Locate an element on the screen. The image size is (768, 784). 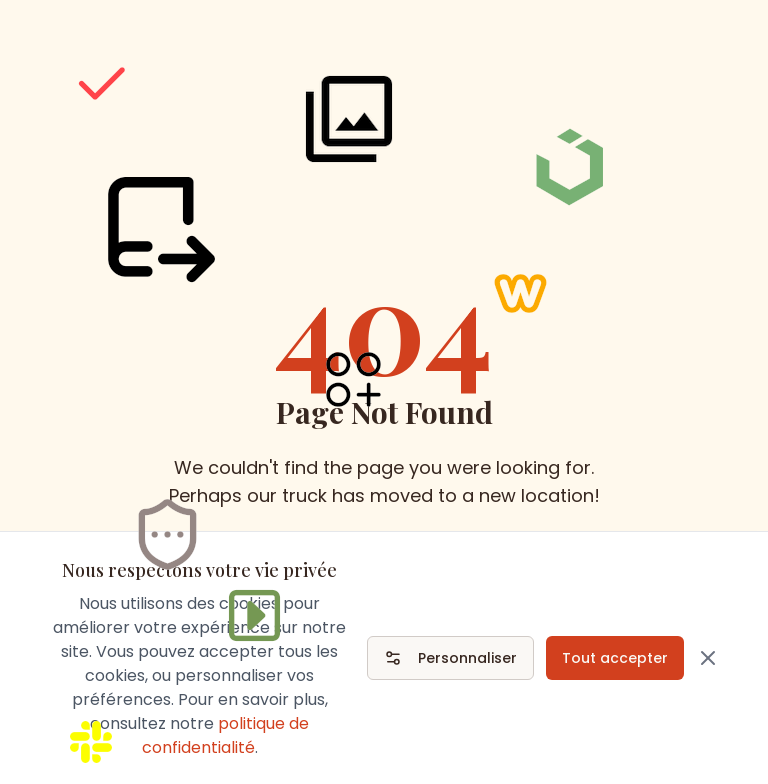
play media or start video is located at coordinates (254, 615).